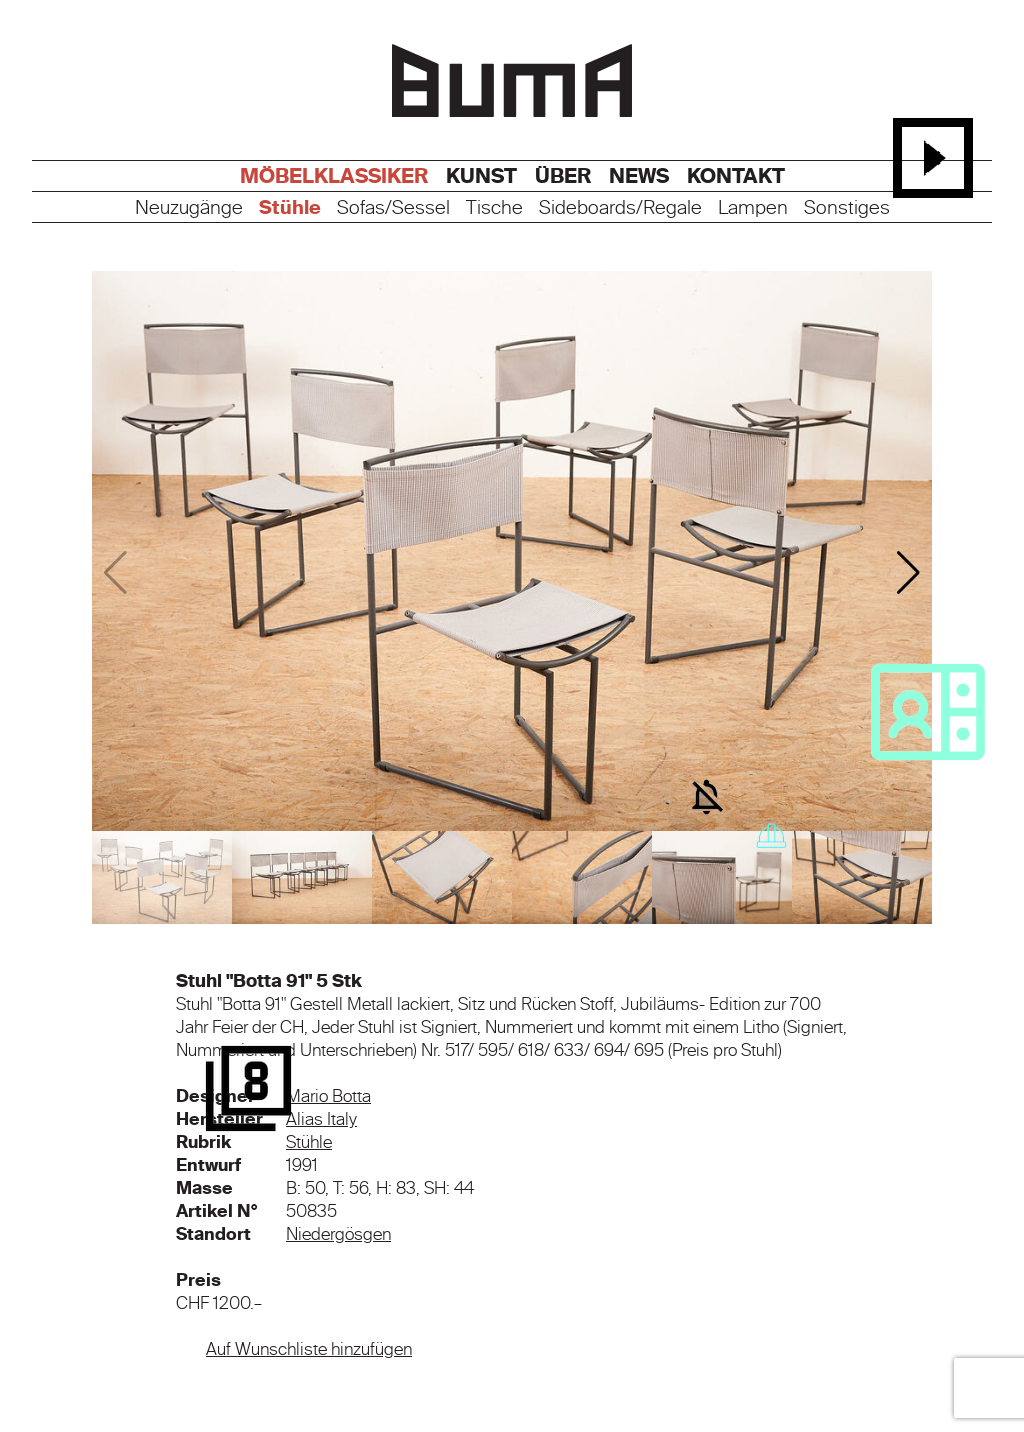 Image resolution: width=1024 pixels, height=1432 pixels. I want to click on filter or view 8 items, so click(248, 1088).